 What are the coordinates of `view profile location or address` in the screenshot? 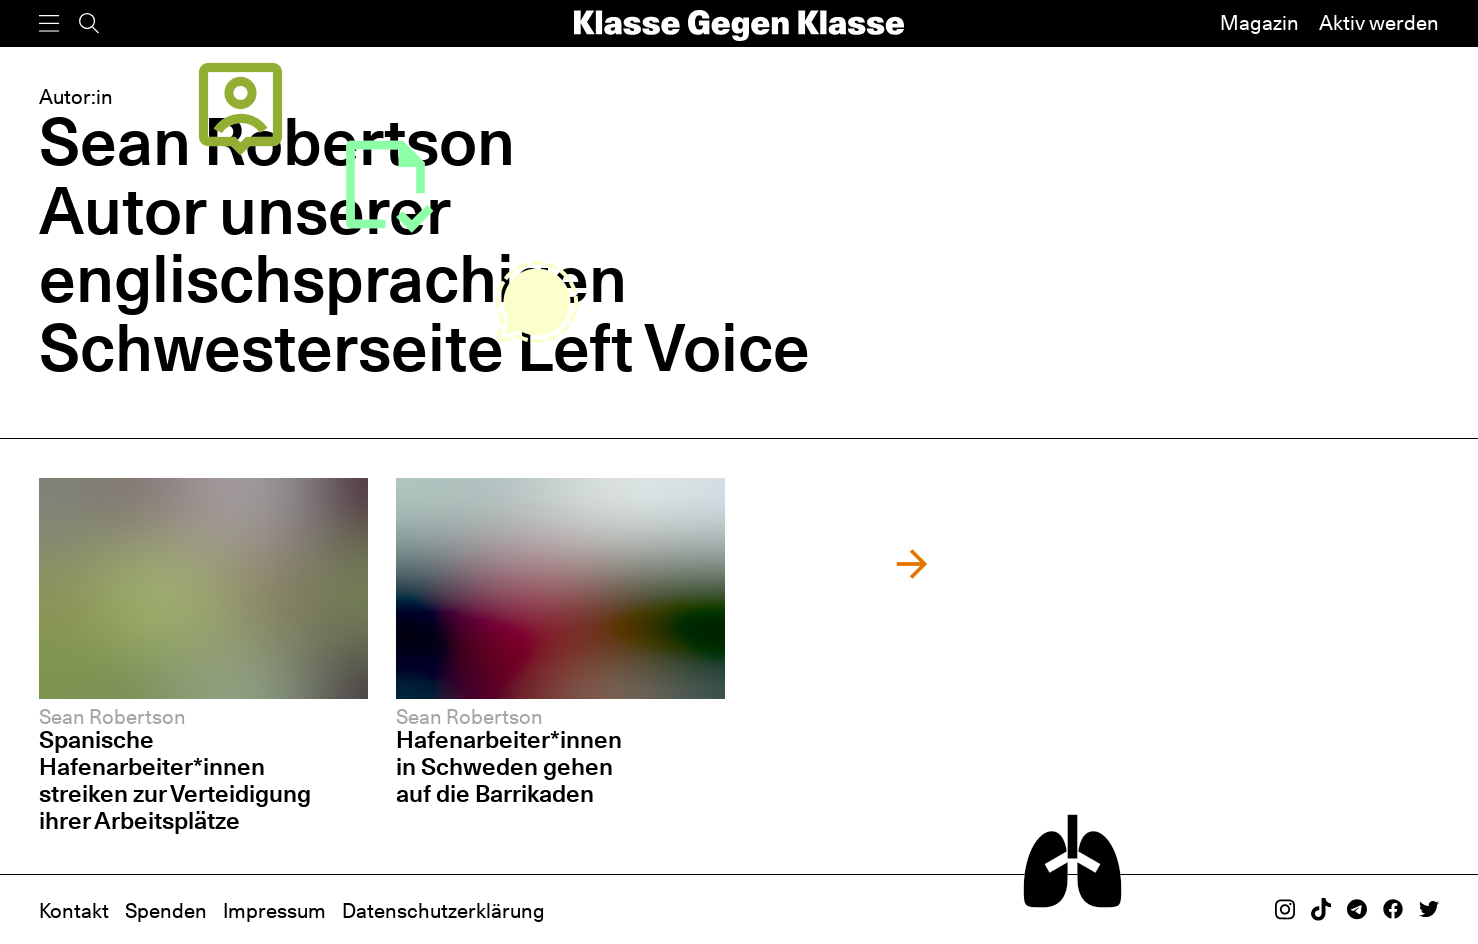 It's located at (240, 104).